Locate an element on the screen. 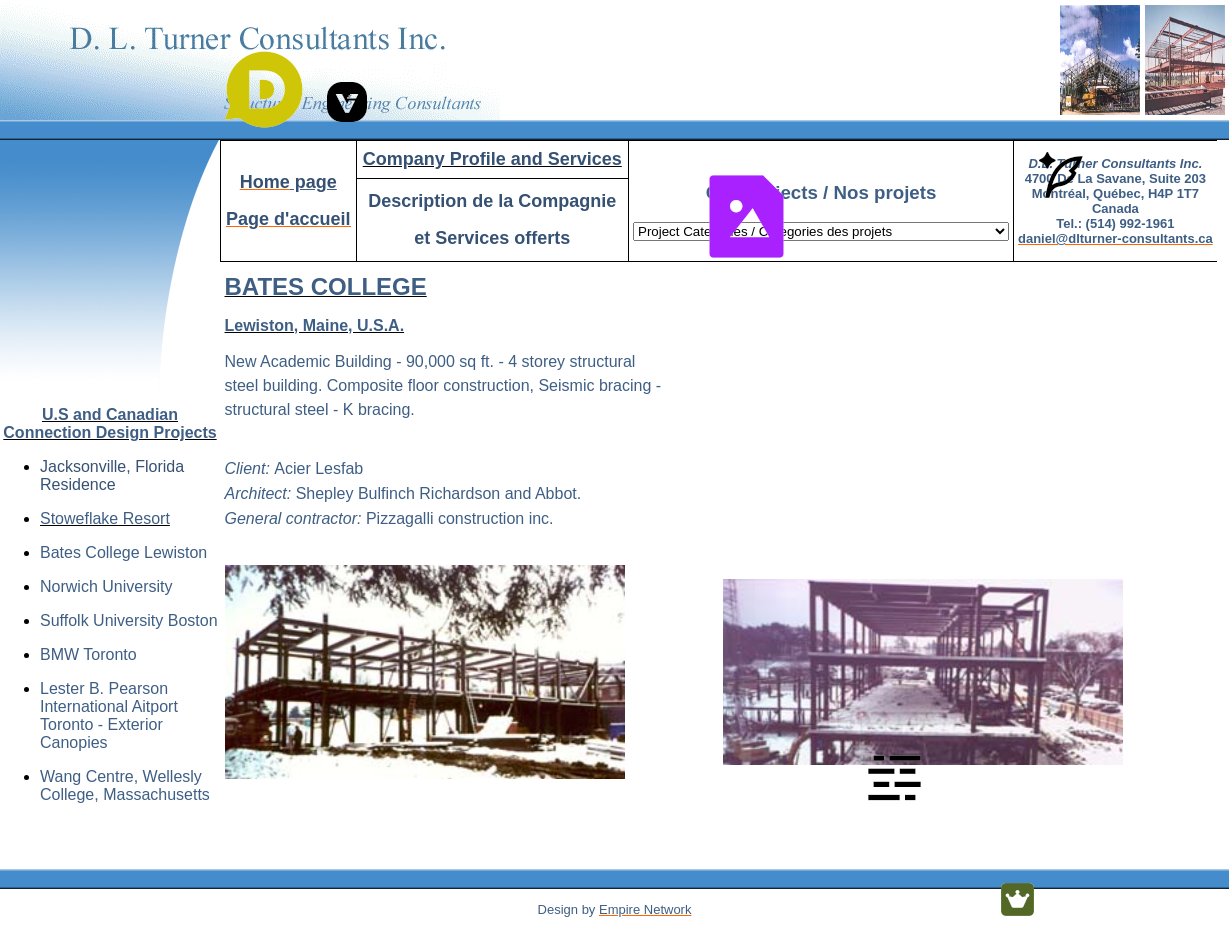 The height and width of the screenshot is (931, 1229). compose with AI writing assistance is located at coordinates (1064, 177).